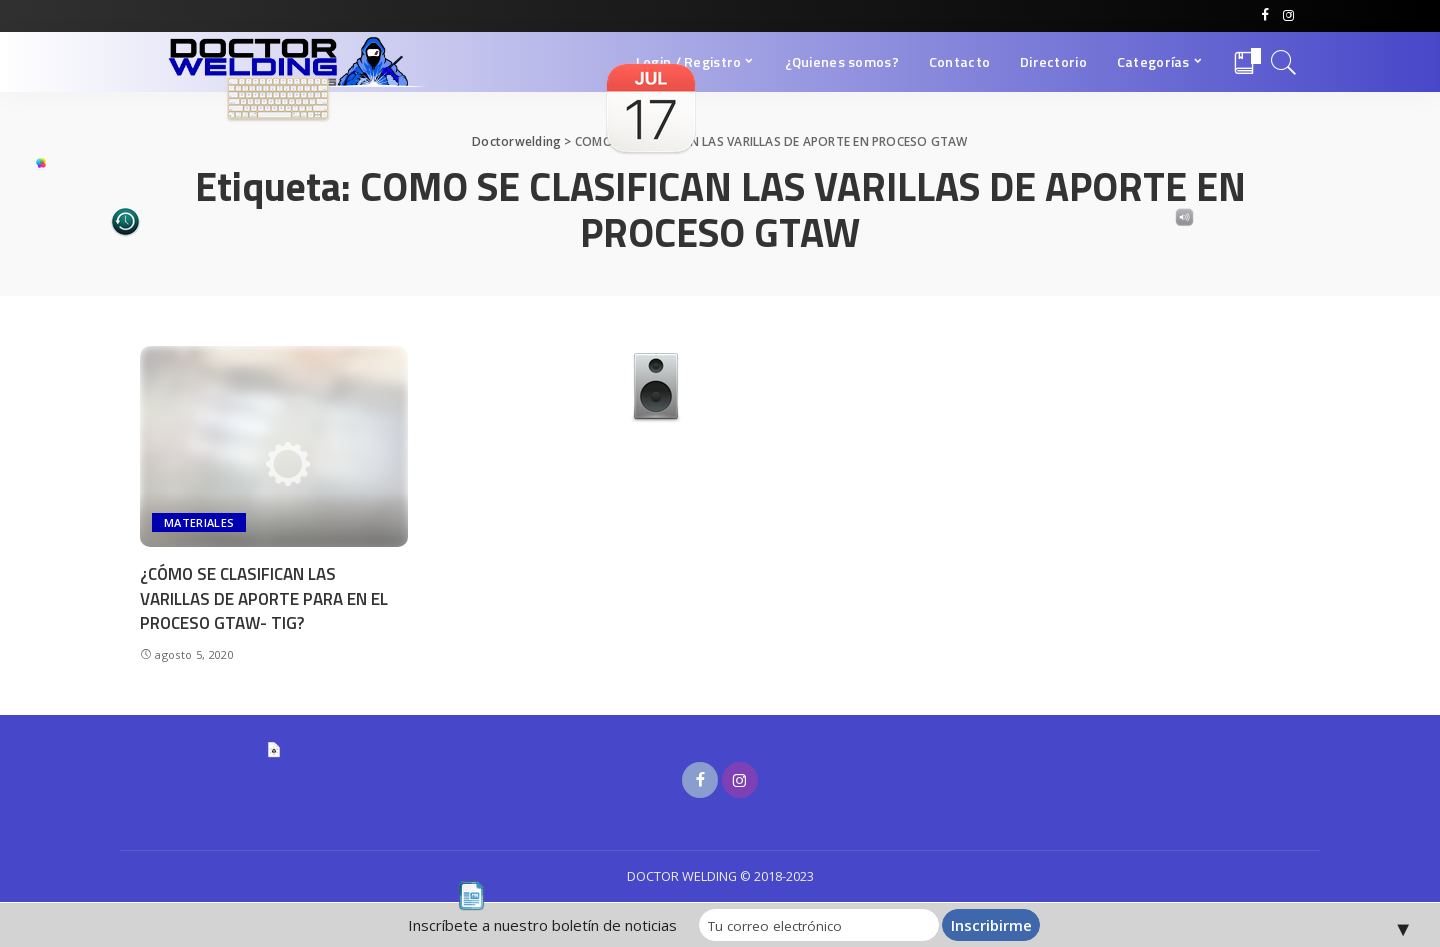  I want to click on access sound or audio settings, so click(656, 386).